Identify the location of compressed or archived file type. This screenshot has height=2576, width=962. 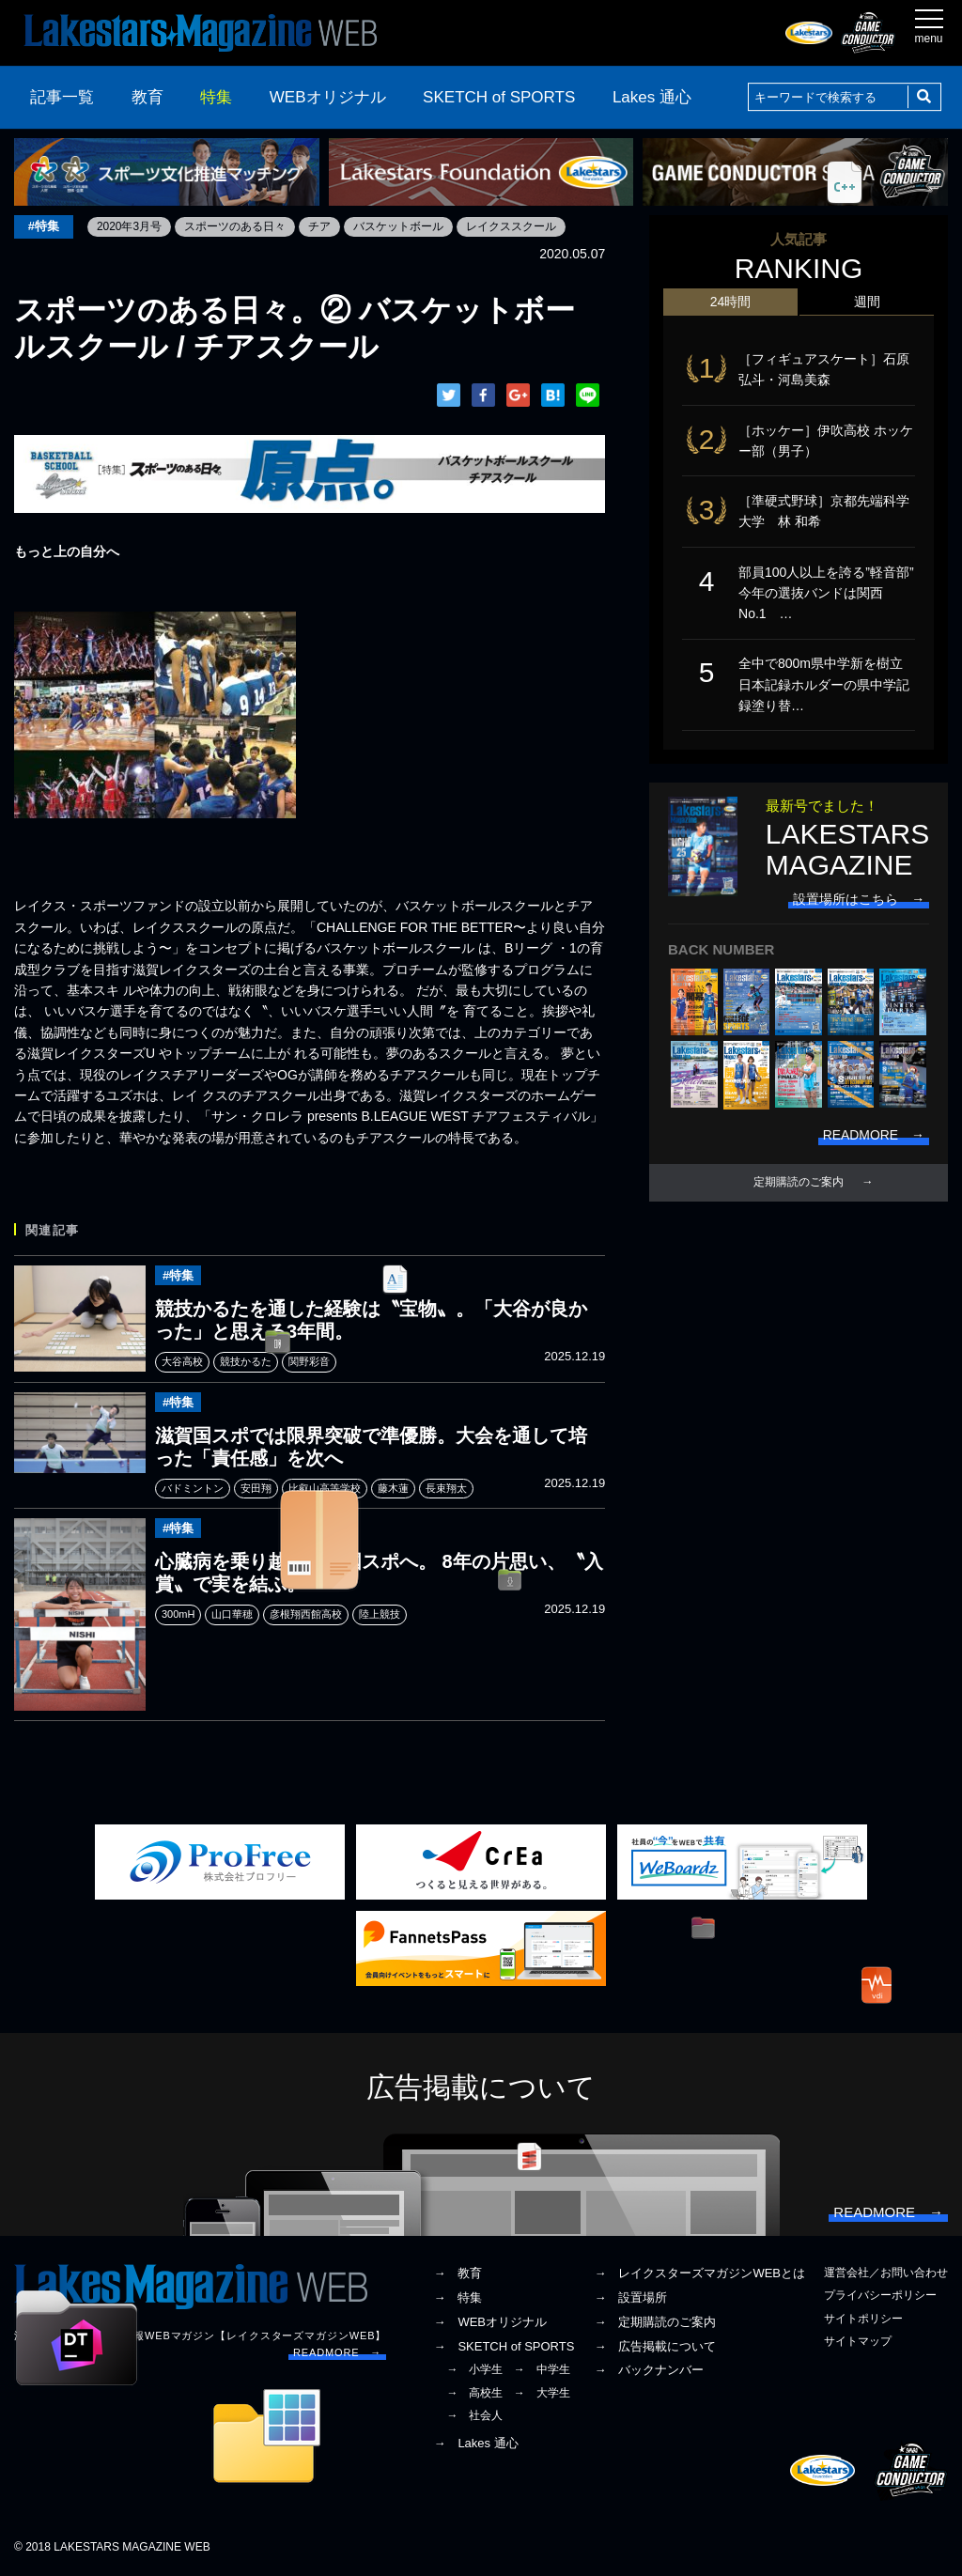
(319, 1540).